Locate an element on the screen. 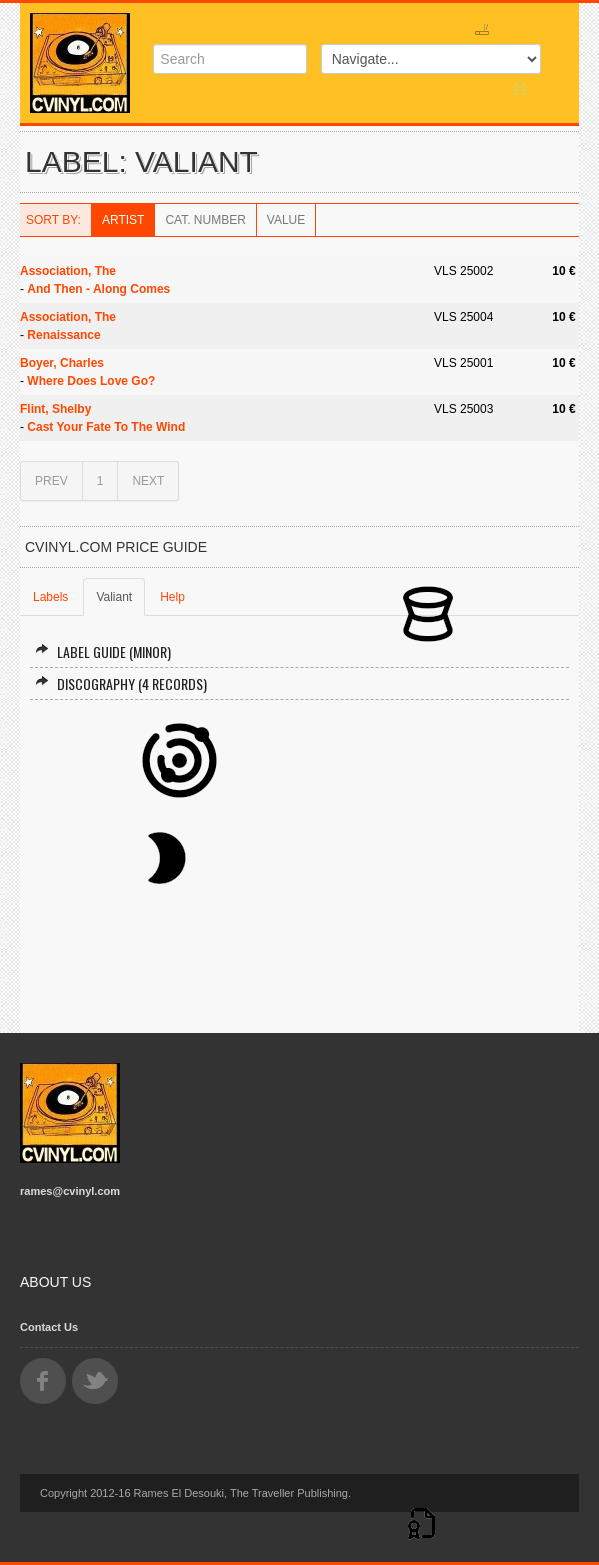 This screenshot has width=599, height=1565. view certified or verified document is located at coordinates (423, 1523).